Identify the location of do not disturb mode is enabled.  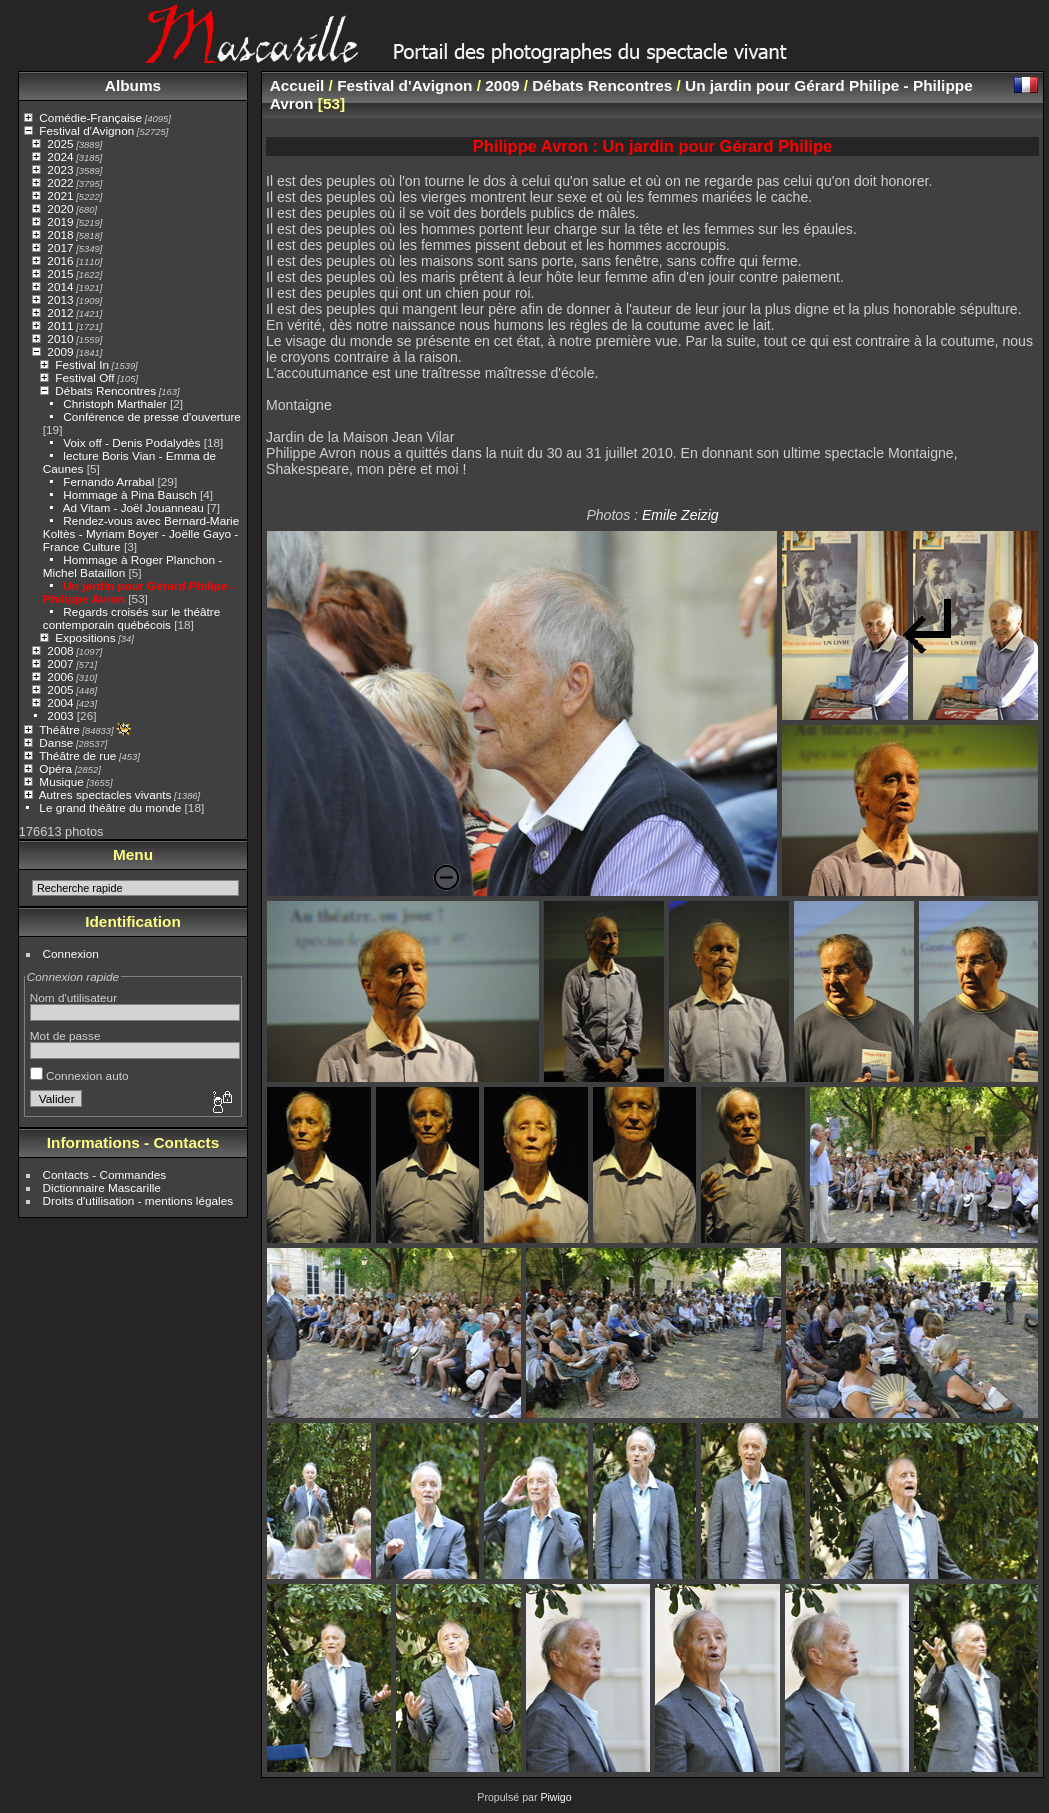
(446, 877).